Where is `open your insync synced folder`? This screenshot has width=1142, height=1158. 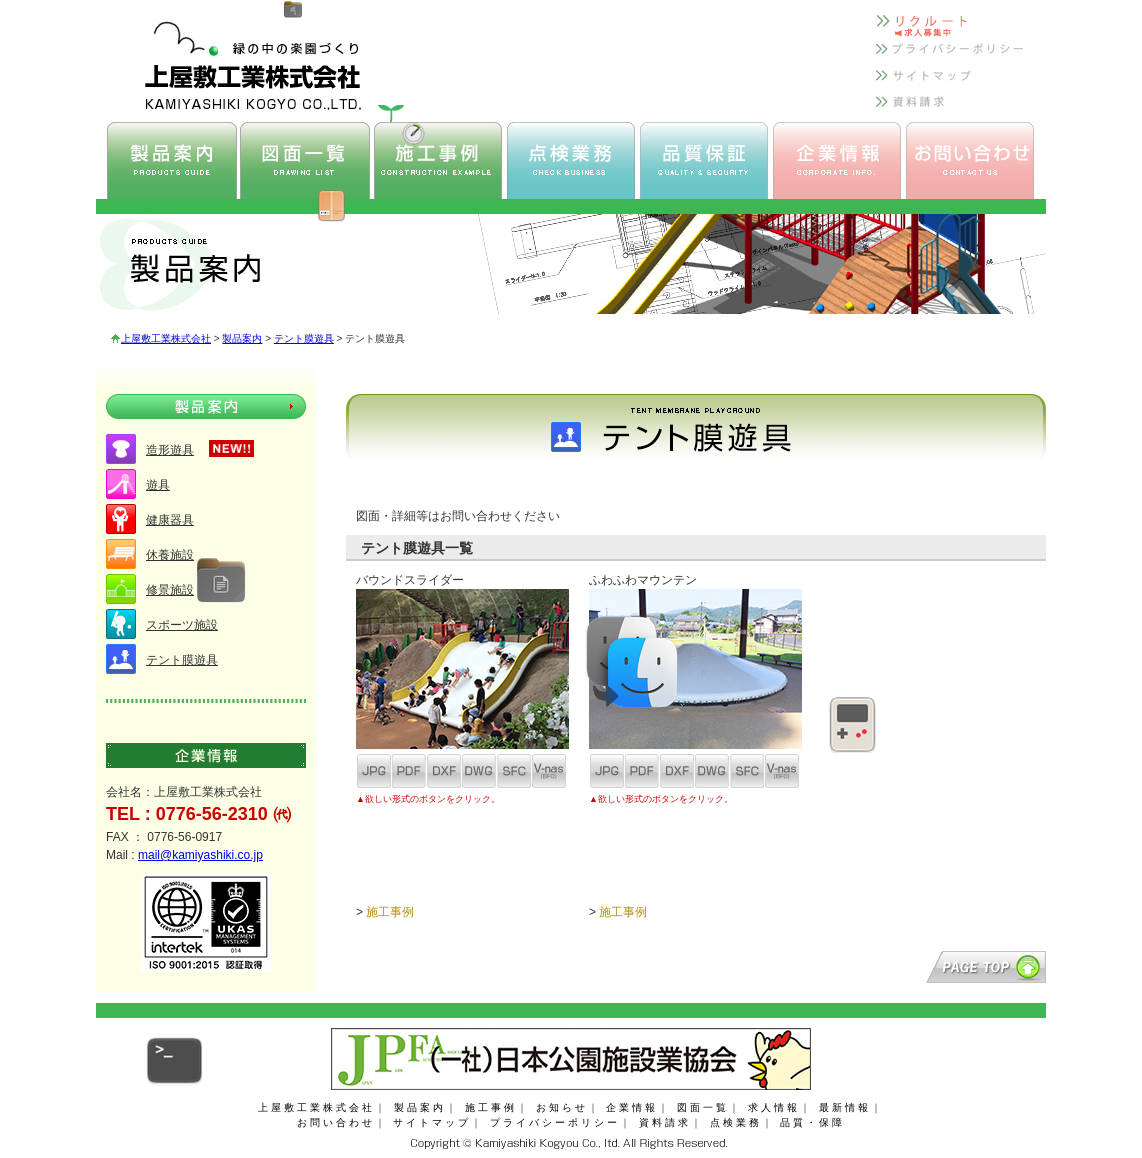 open your insync synced folder is located at coordinates (293, 9).